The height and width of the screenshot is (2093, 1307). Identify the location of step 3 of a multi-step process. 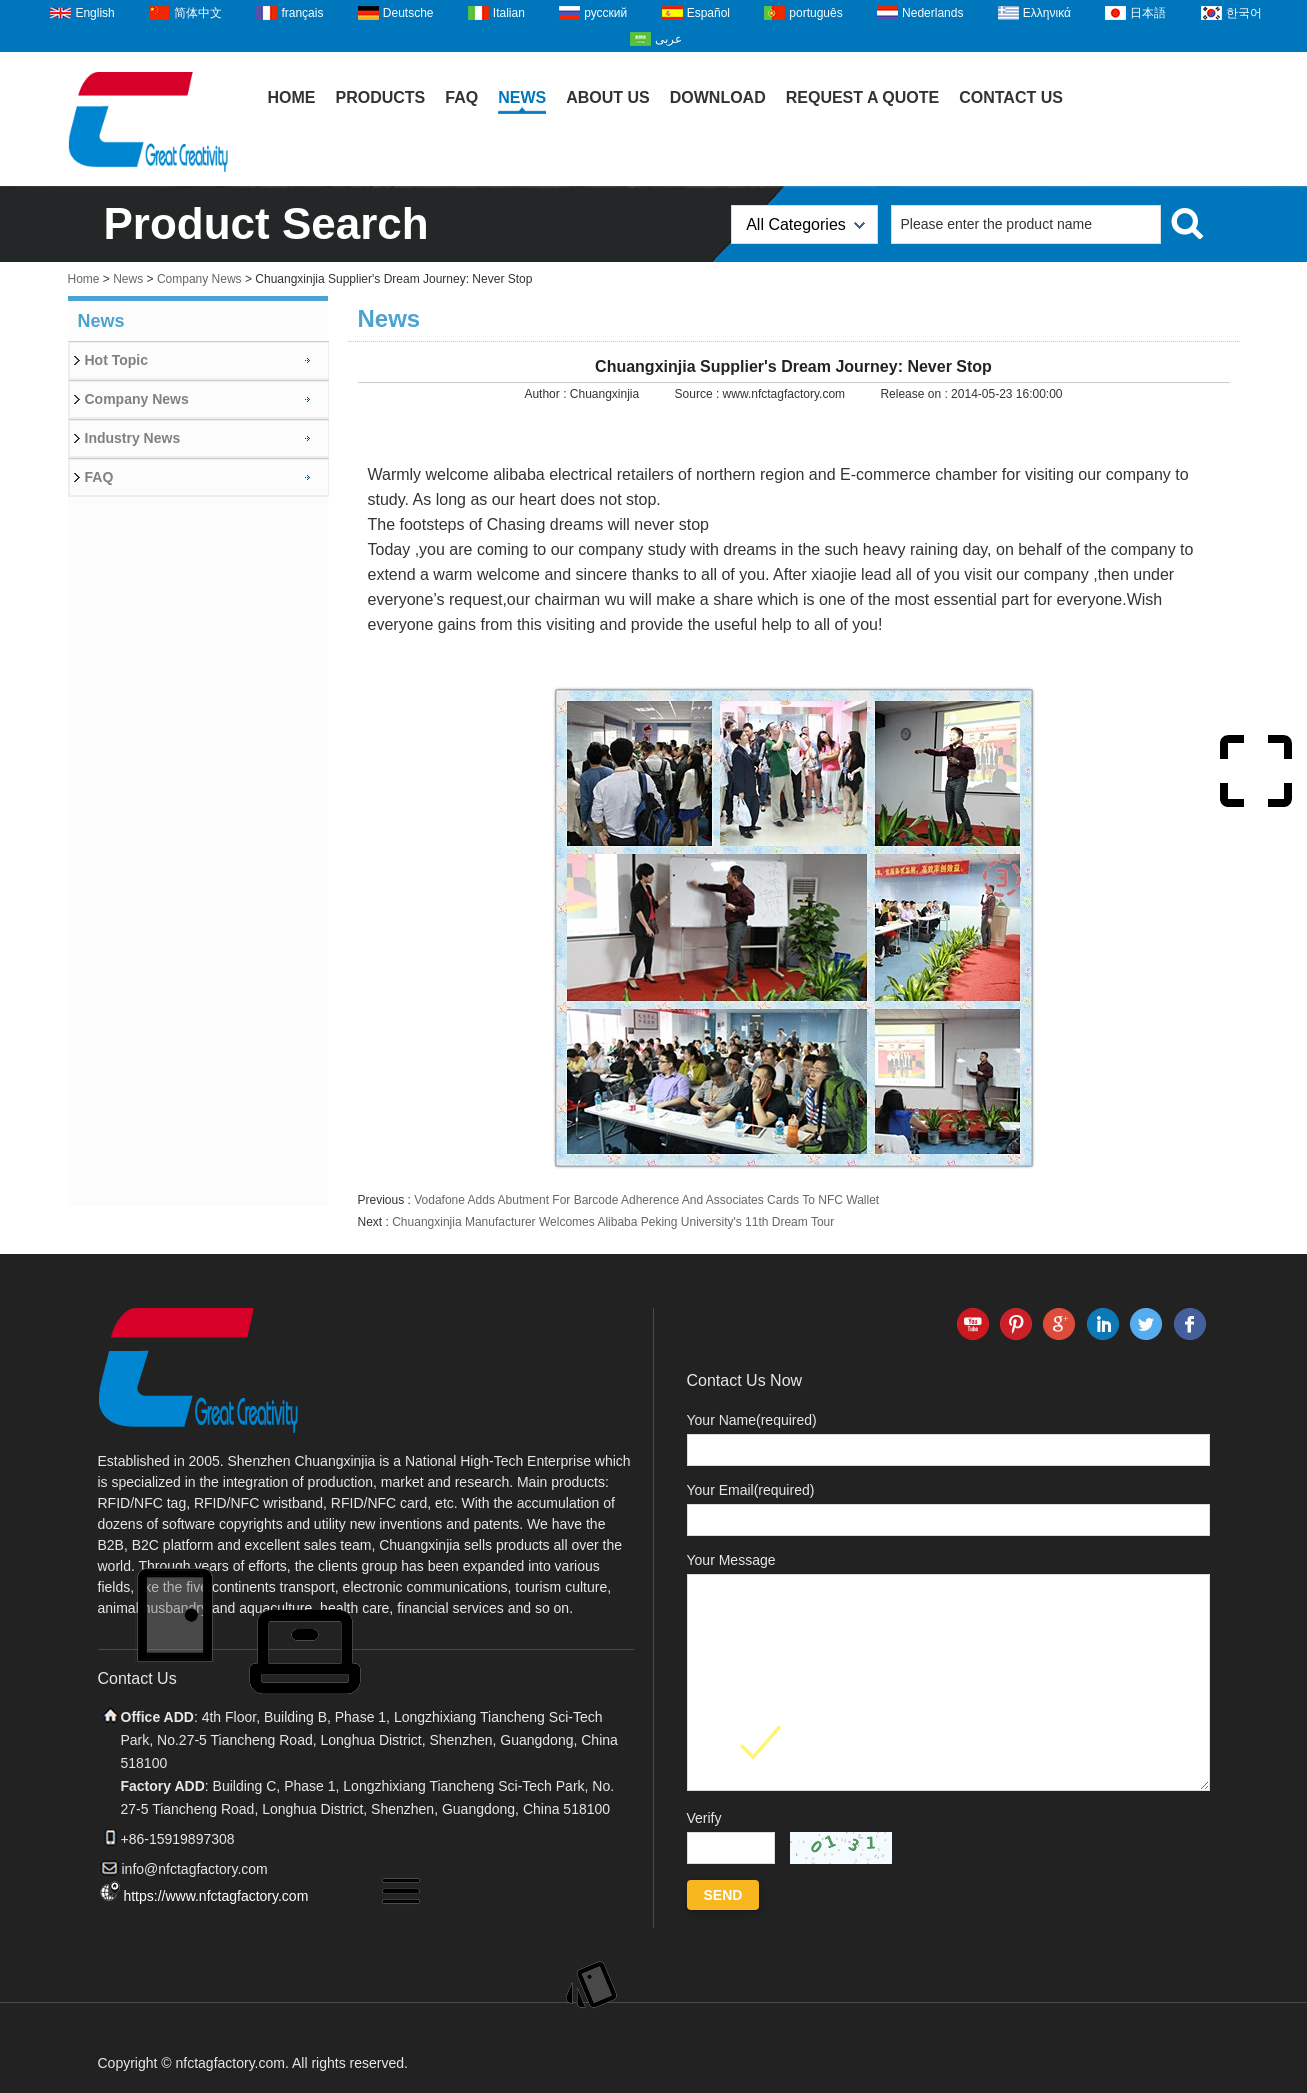
(1002, 878).